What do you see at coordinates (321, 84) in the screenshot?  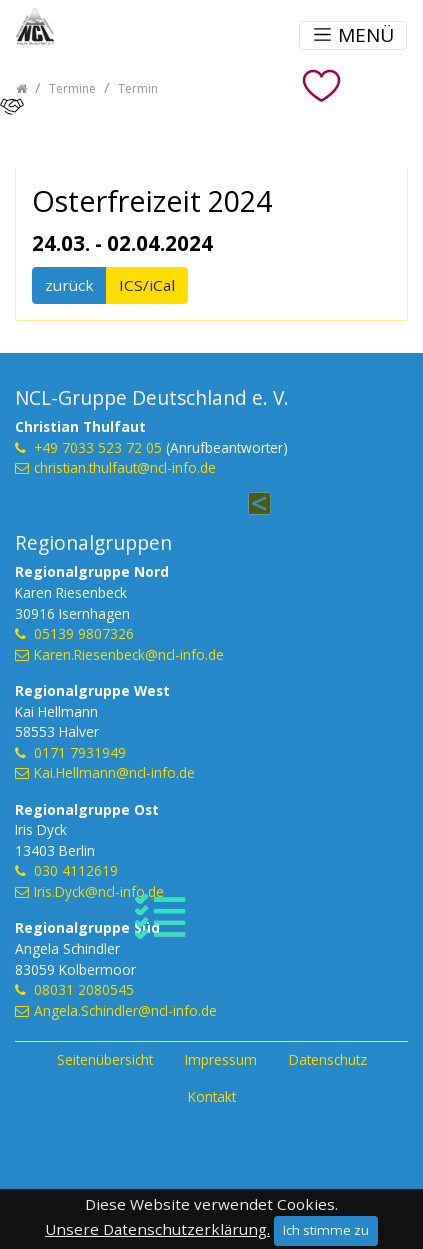 I see `add to favorites` at bounding box center [321, 84].